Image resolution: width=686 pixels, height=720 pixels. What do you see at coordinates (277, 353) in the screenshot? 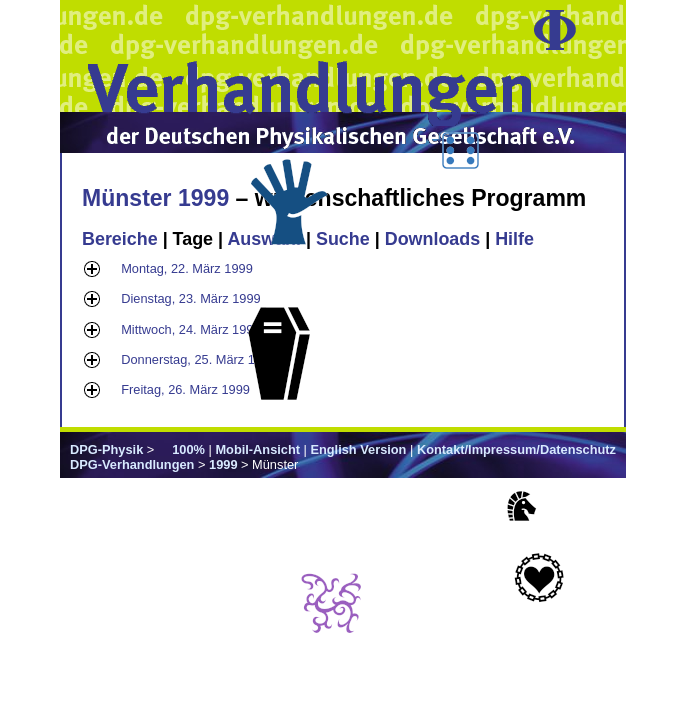
I see `indicates death or game over state` at bounding box center [277, 353].